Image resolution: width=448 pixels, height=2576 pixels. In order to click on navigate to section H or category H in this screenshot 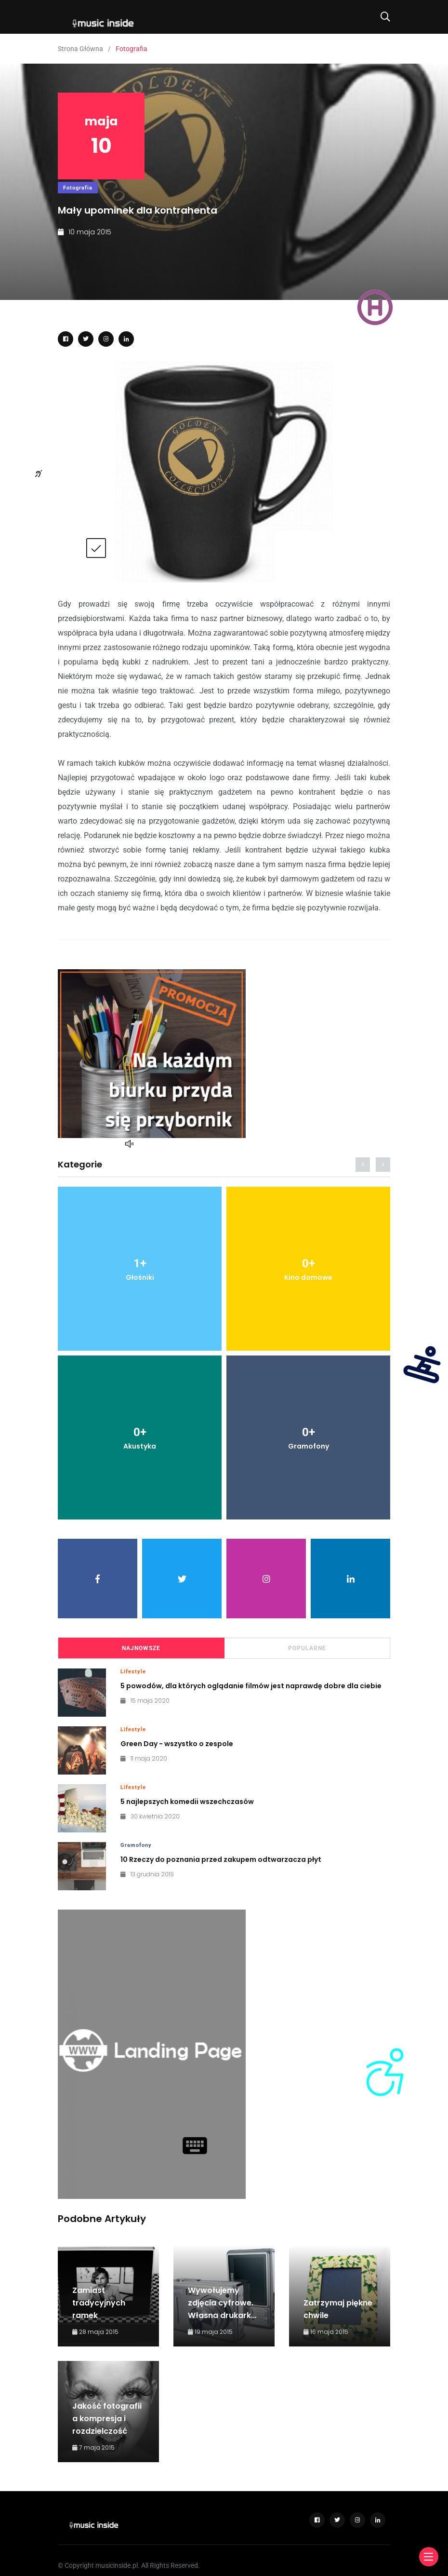, I will do `click(375, 307)`.